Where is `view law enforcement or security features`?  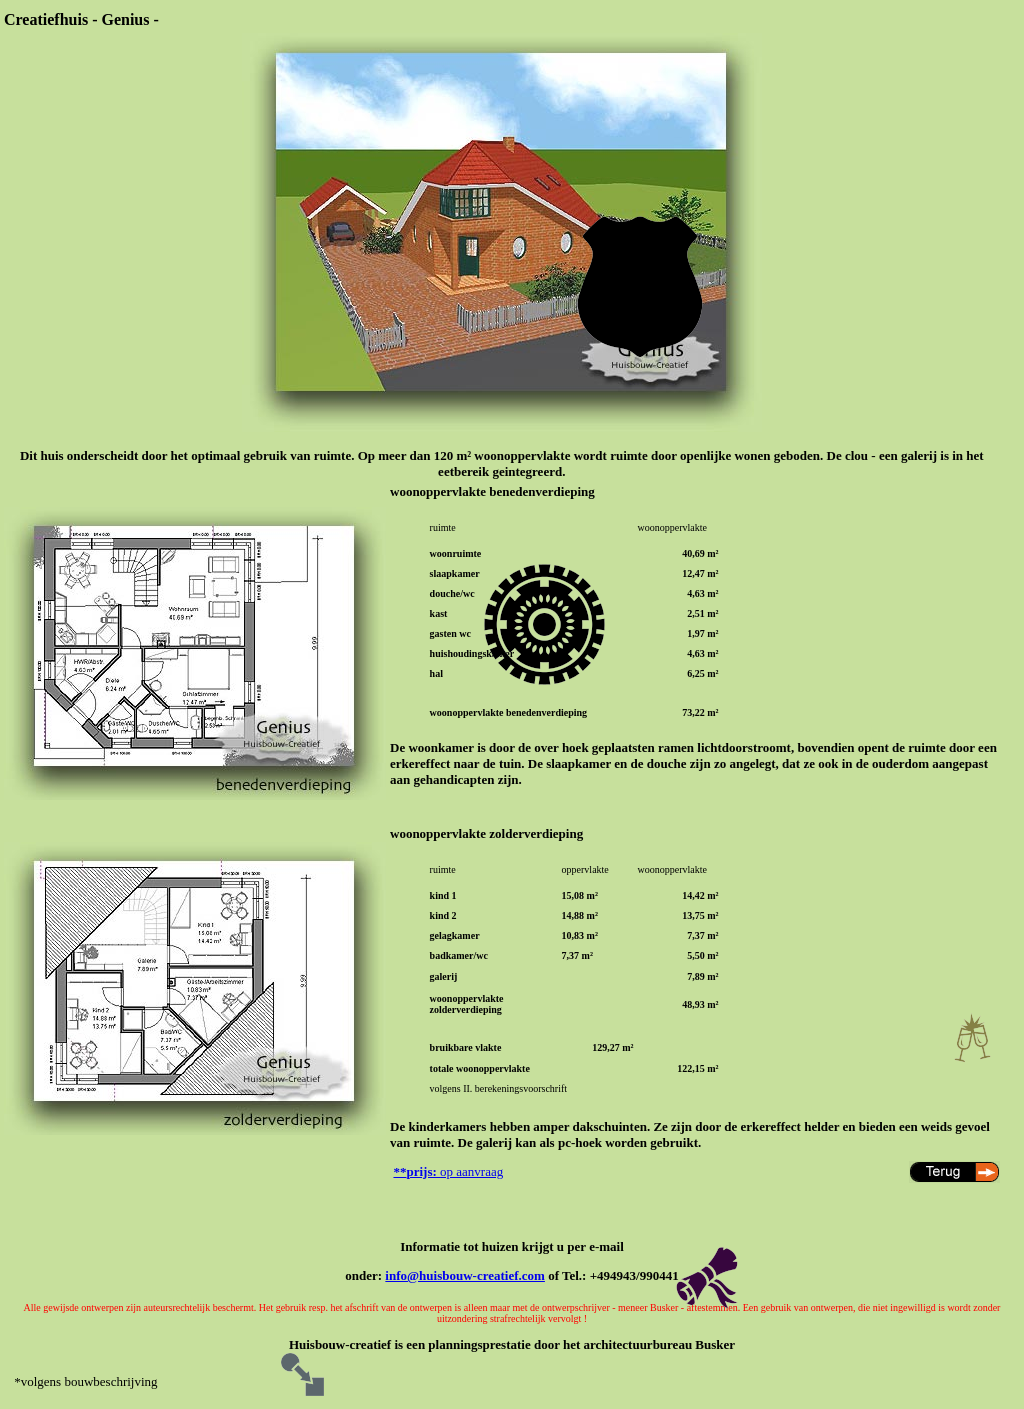
view law enforcement or security features is located at coordinates (640, 287).